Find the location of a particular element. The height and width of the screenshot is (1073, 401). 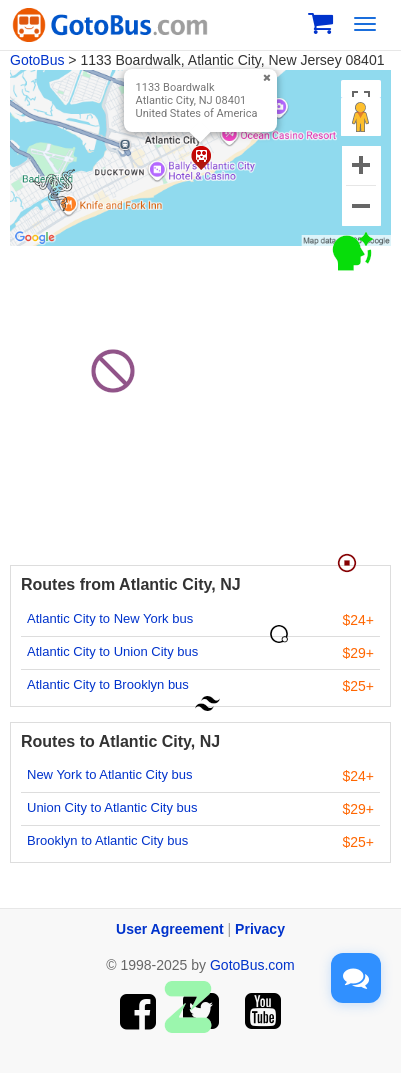

oxygen brand logo is located at coordinates (279, 634).